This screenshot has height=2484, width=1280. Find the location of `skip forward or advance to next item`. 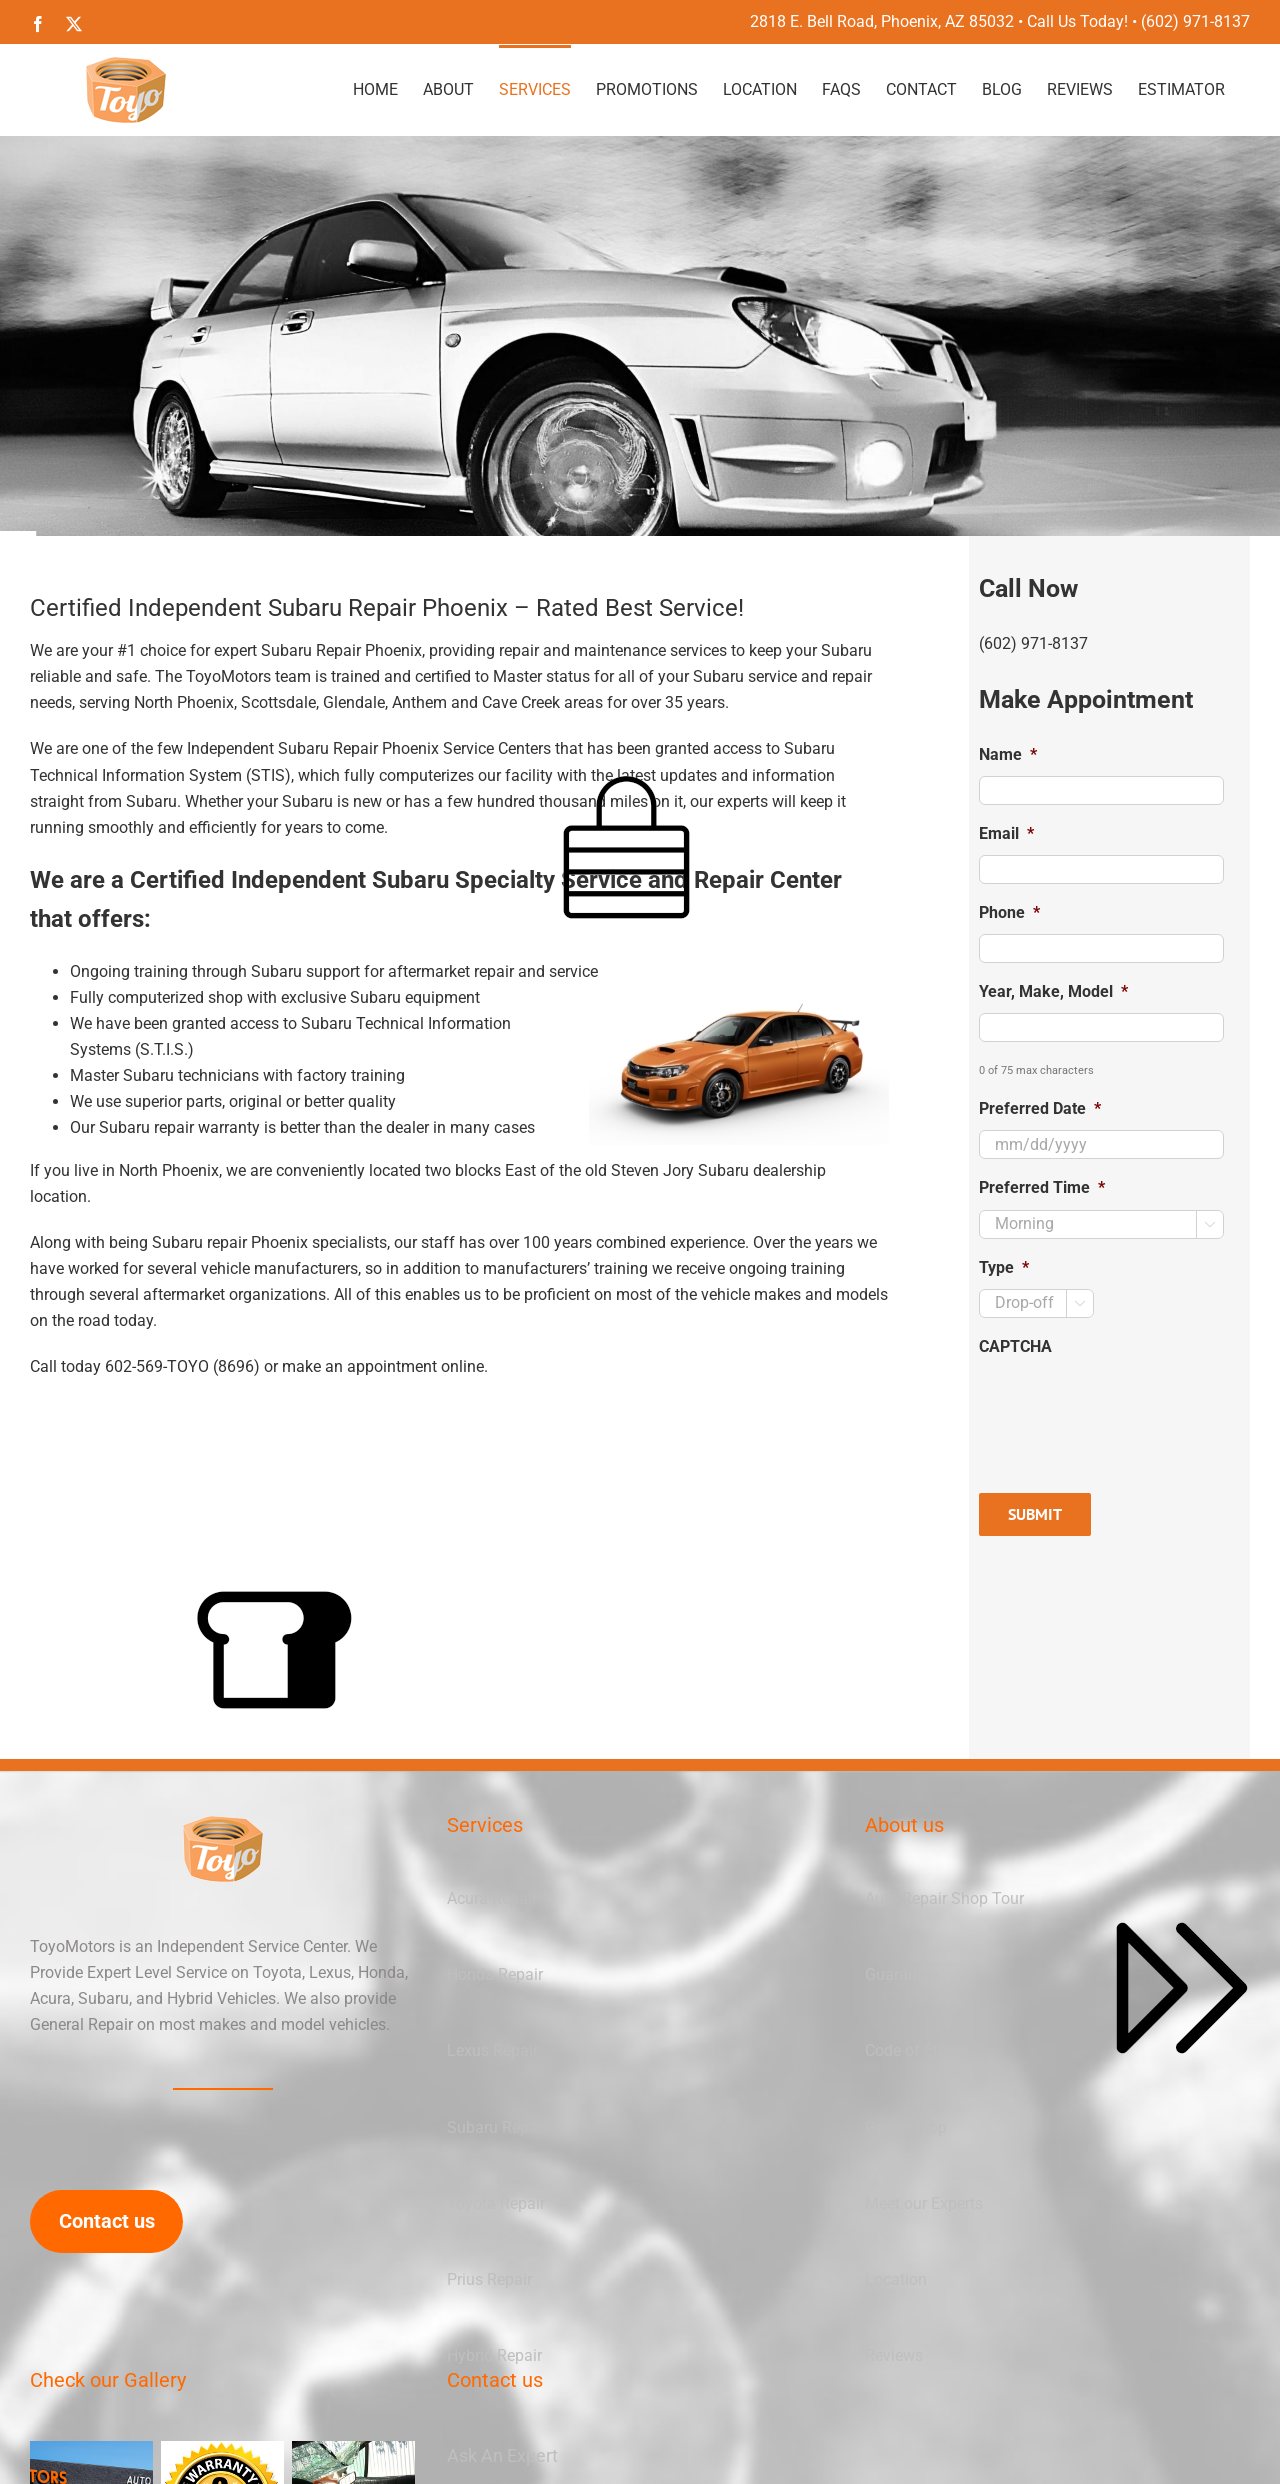

skip forward or advance to next item is located at coordinates (1176, 1988).